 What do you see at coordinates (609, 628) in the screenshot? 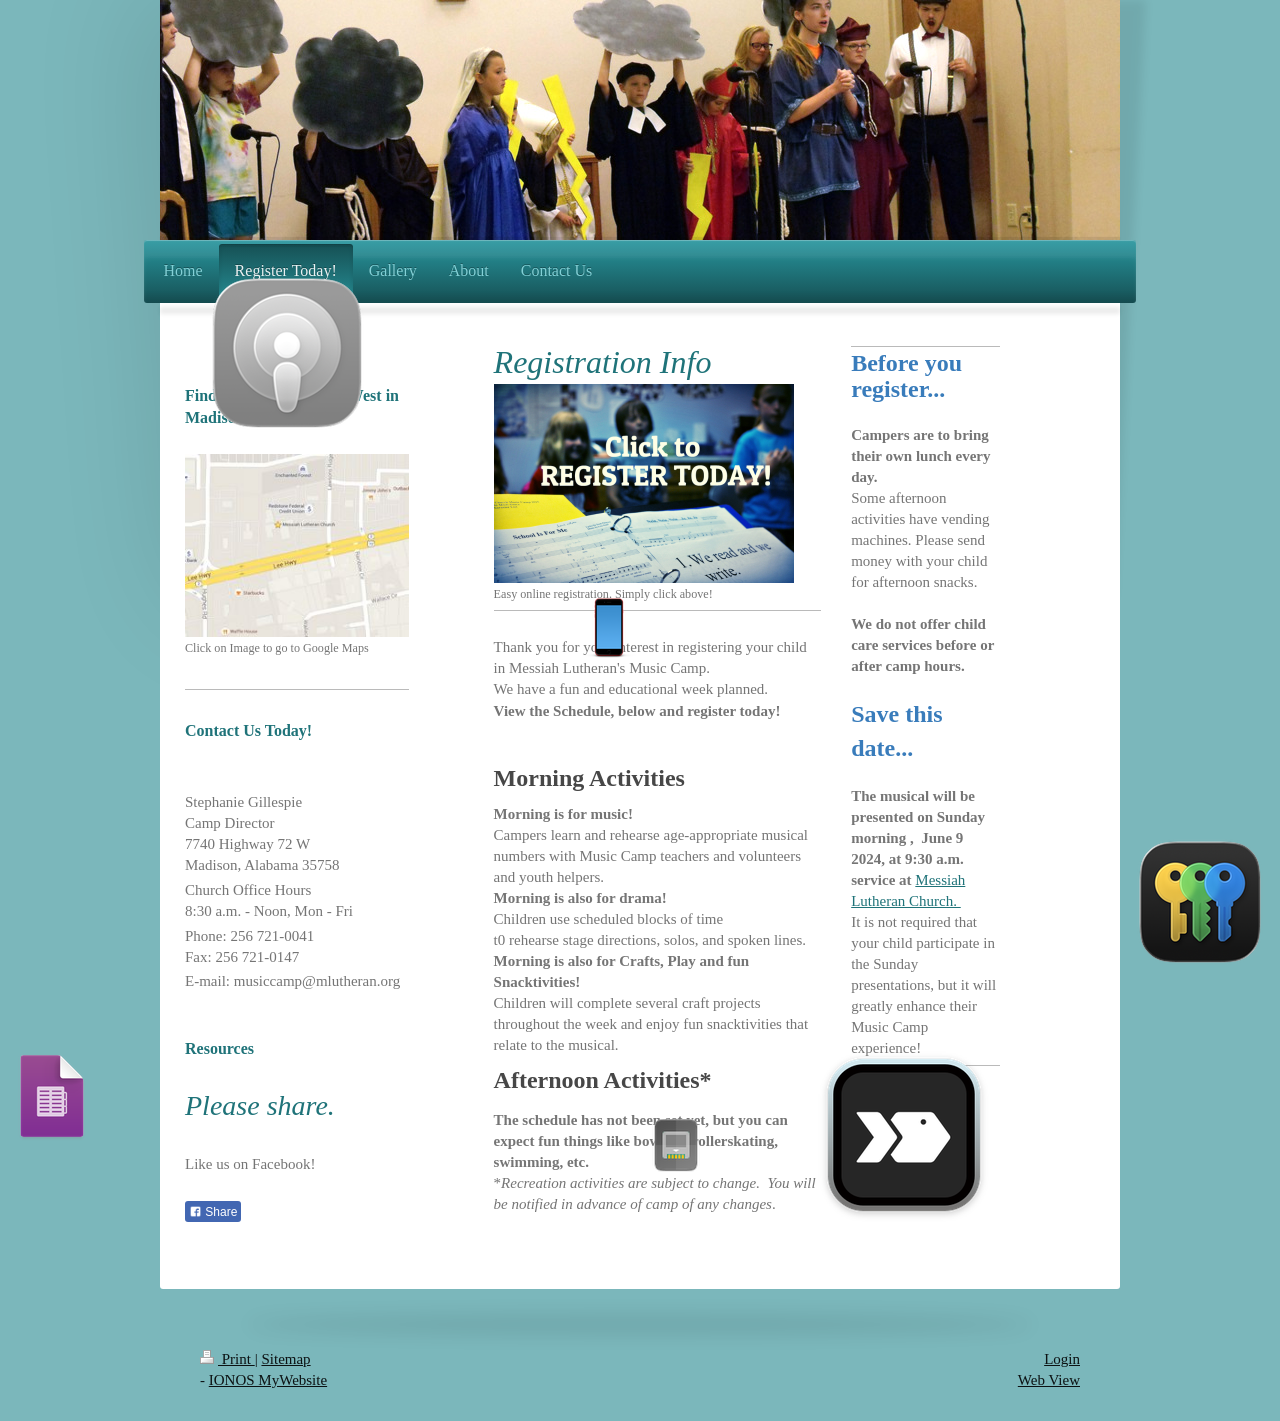
I see `iPhone 8 Plus device icon in red/product red color` at bounding box center [609, 628].